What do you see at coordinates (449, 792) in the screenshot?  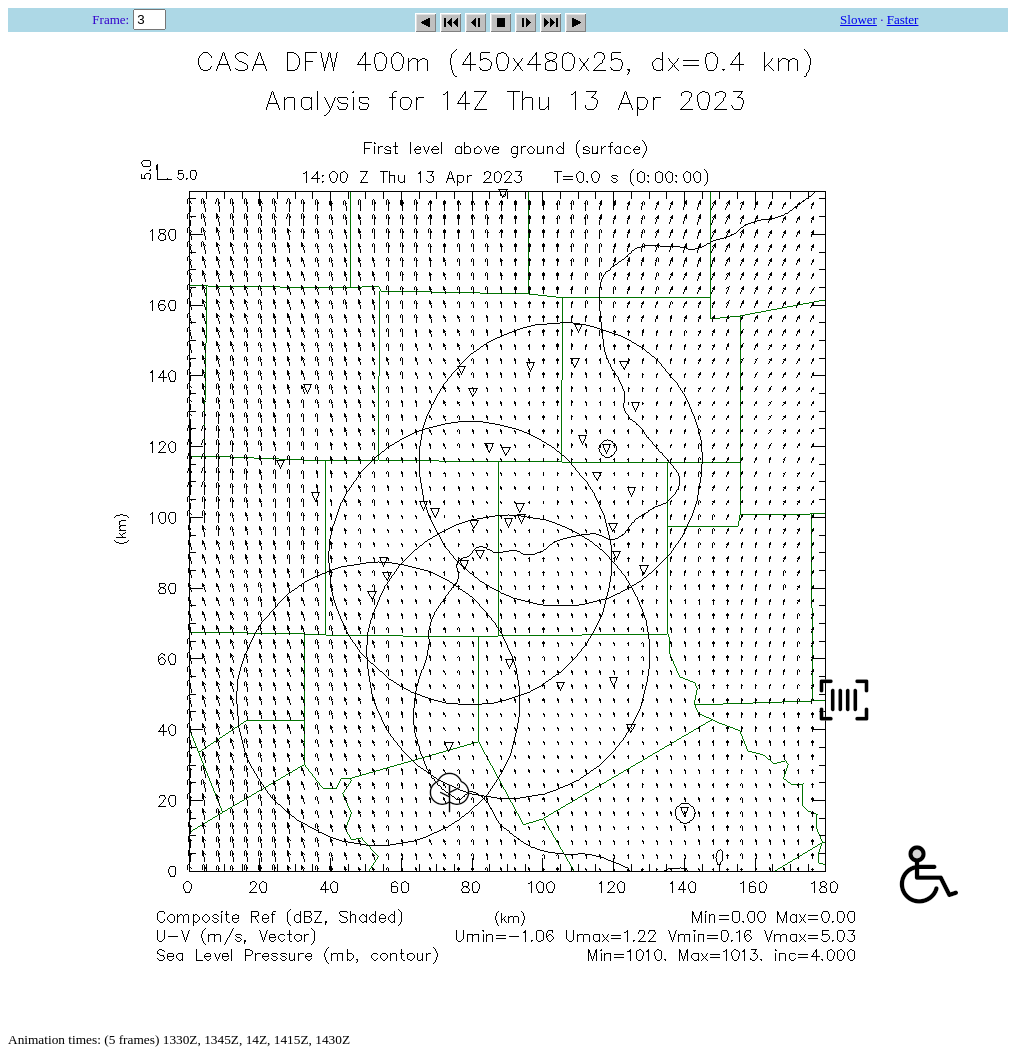 I see `access nature or parks category` at bounding box center [449, 792].